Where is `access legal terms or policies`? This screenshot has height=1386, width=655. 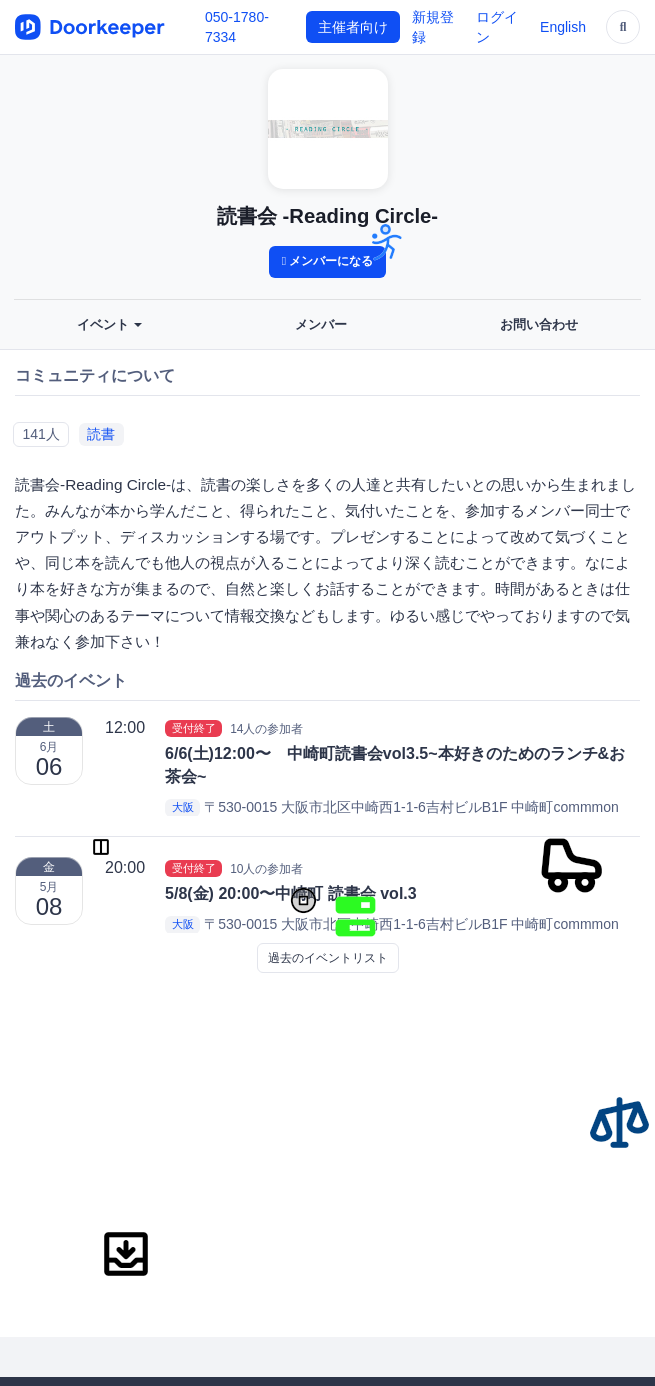 access legal terms or policies is located at coordinates (619, 1122).